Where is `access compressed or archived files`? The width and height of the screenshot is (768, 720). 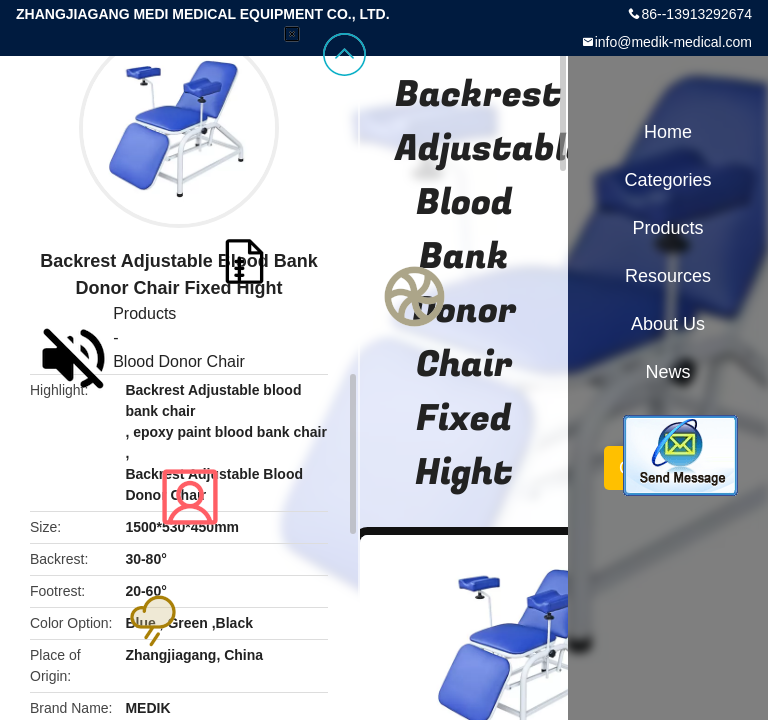
access compressed or archived files is located at coordinates (244, 261).